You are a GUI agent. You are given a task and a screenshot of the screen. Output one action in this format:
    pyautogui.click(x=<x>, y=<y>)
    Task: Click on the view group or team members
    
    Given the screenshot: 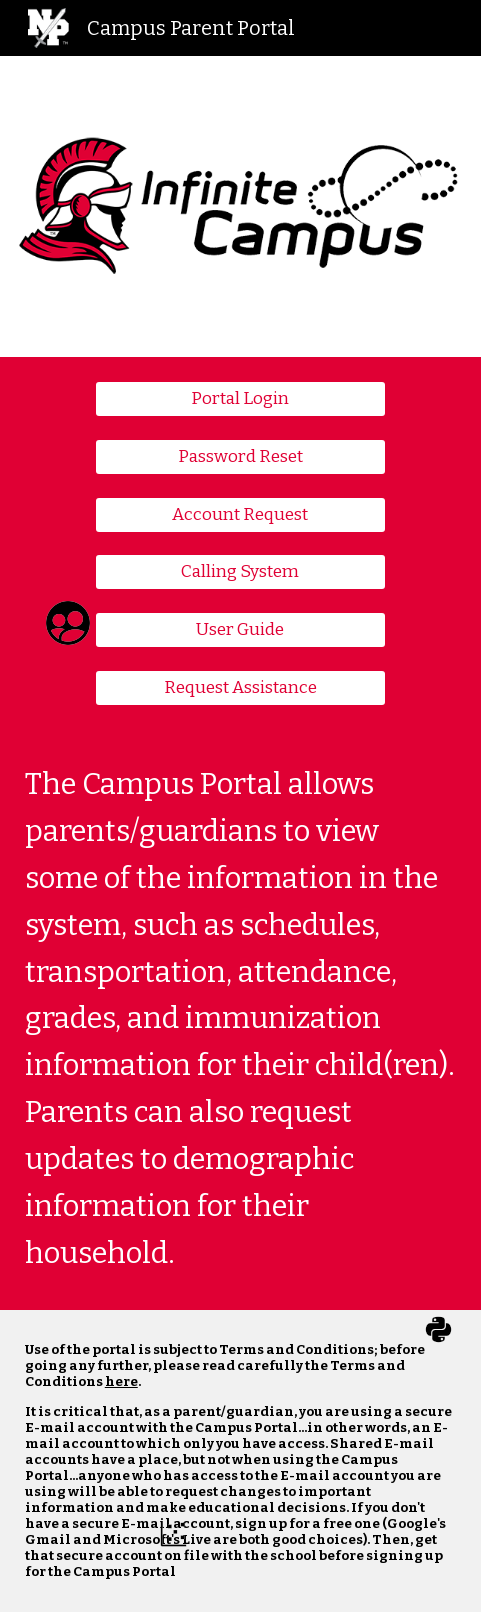 What is the action you would take?
    pyautogui.click(x=68, y=623)
    